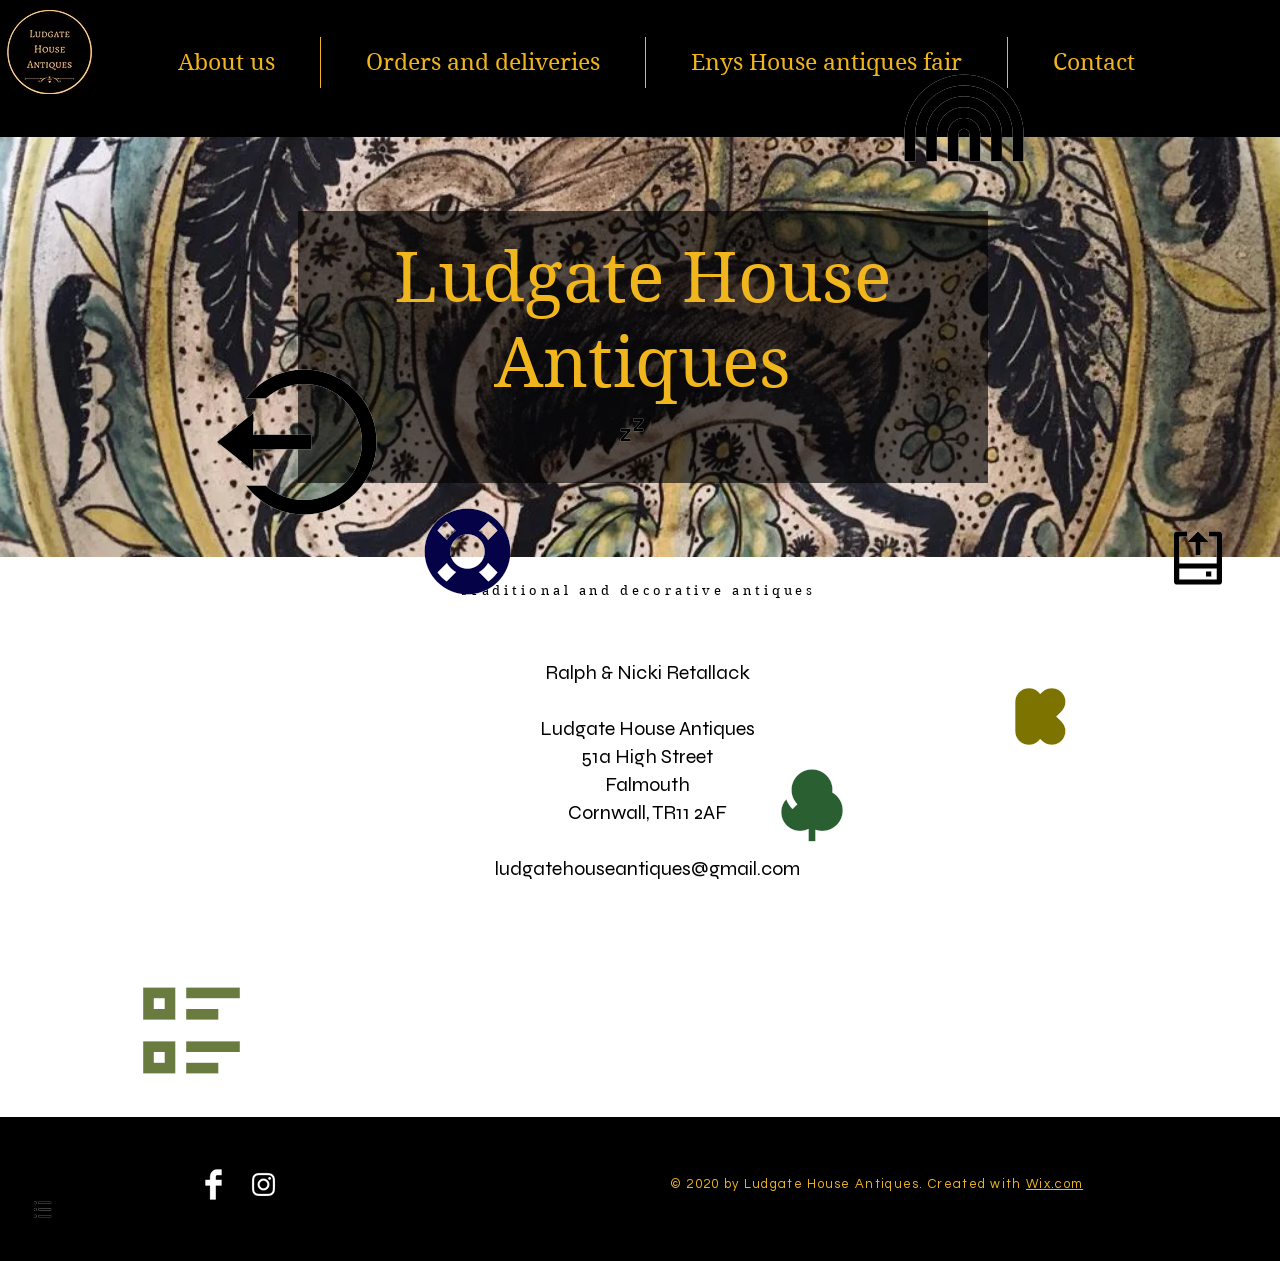  I want to click on access help or support, so click(467, 551).